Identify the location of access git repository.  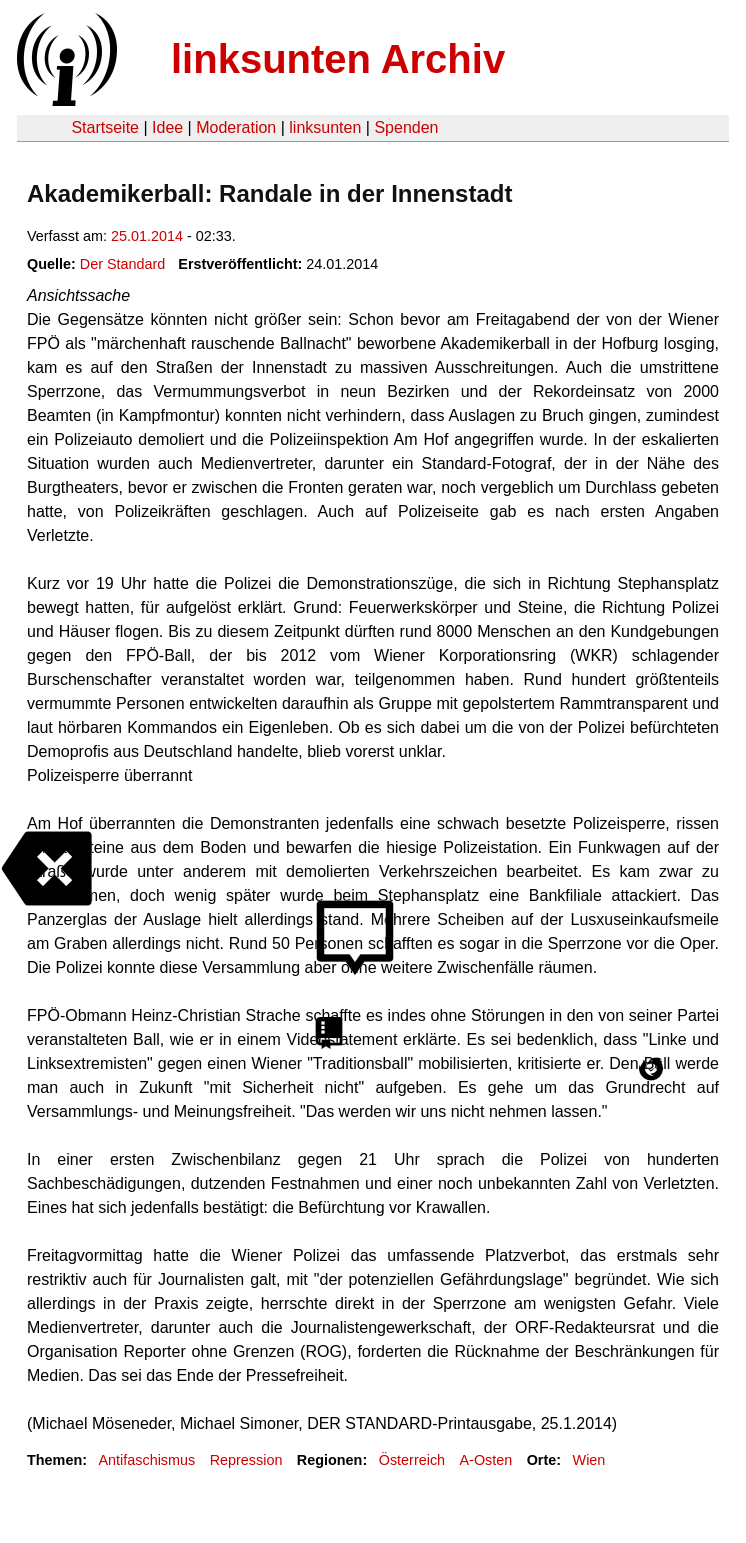
(329, 1032).